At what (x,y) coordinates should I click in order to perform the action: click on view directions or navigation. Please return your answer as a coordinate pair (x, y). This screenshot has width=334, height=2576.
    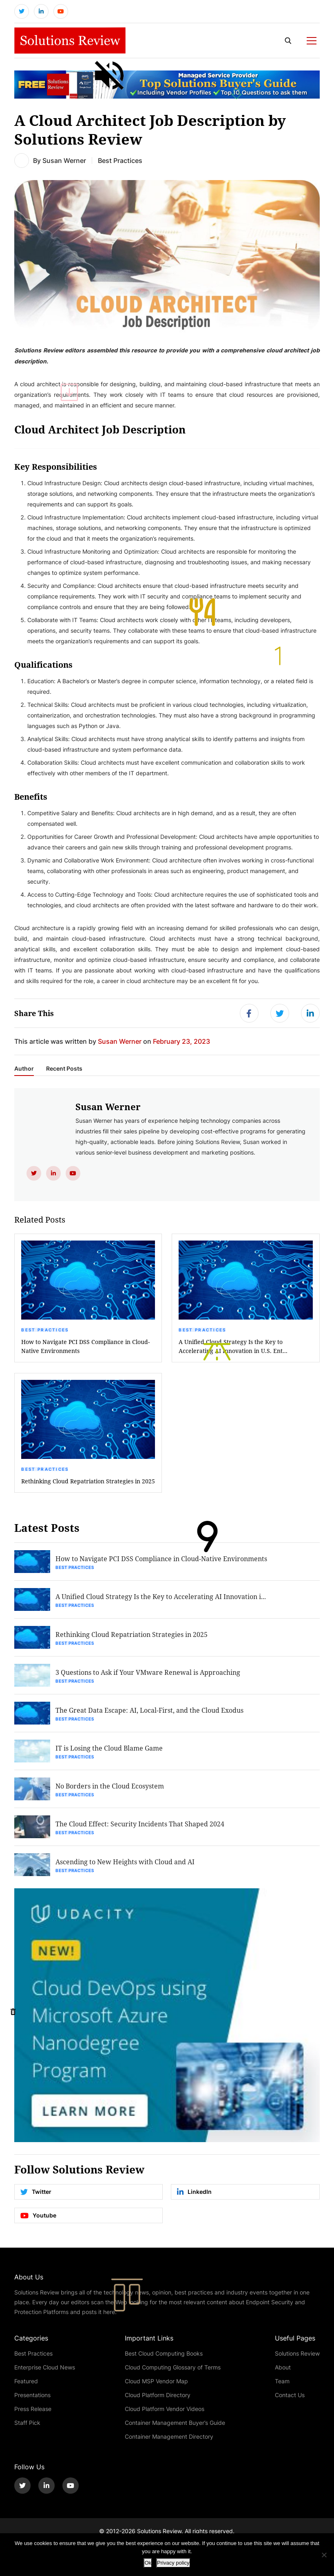
    Looking at the image, I should click on (217, 1352).